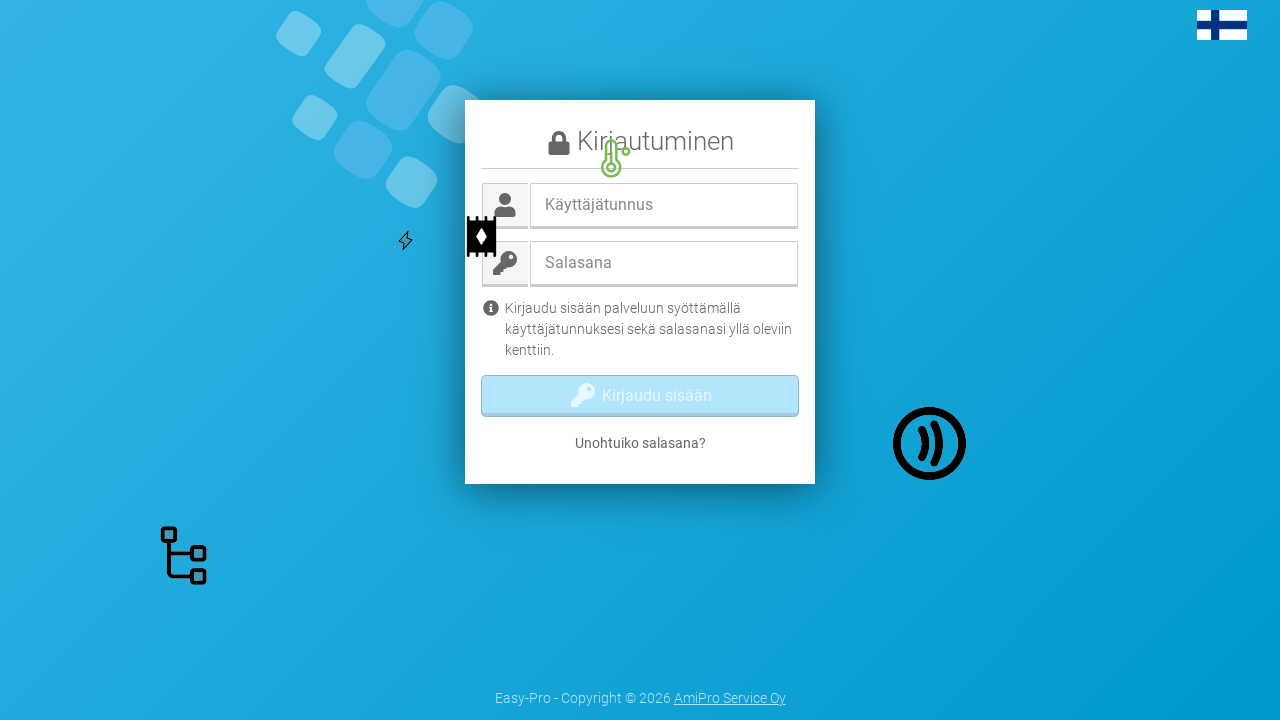 The image size is (1280, 720). I want to click on view current temperature reading, so click(612, 158).